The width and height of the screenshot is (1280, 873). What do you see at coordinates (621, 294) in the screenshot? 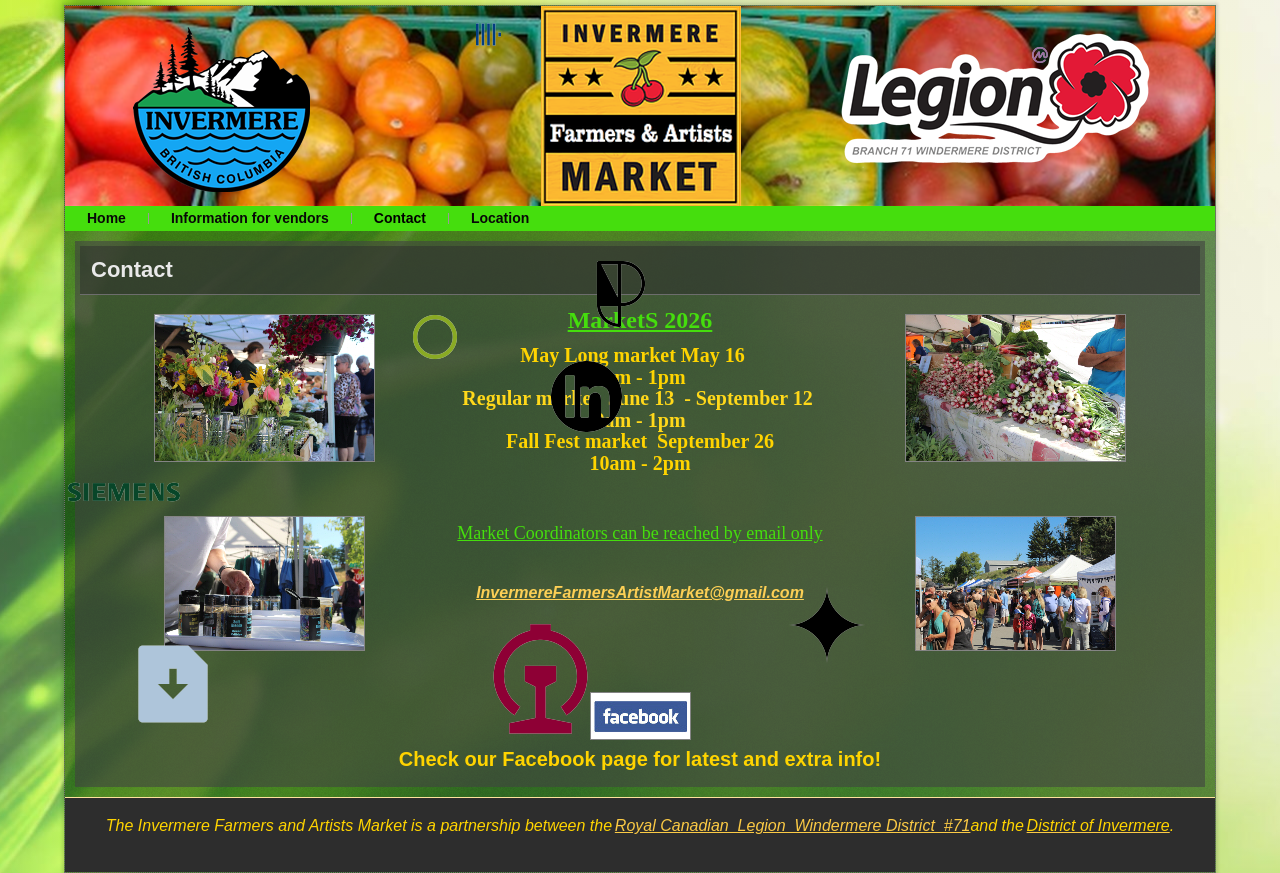
I see `visit the Phosphor Icons website` at bounding box center [621, 294].